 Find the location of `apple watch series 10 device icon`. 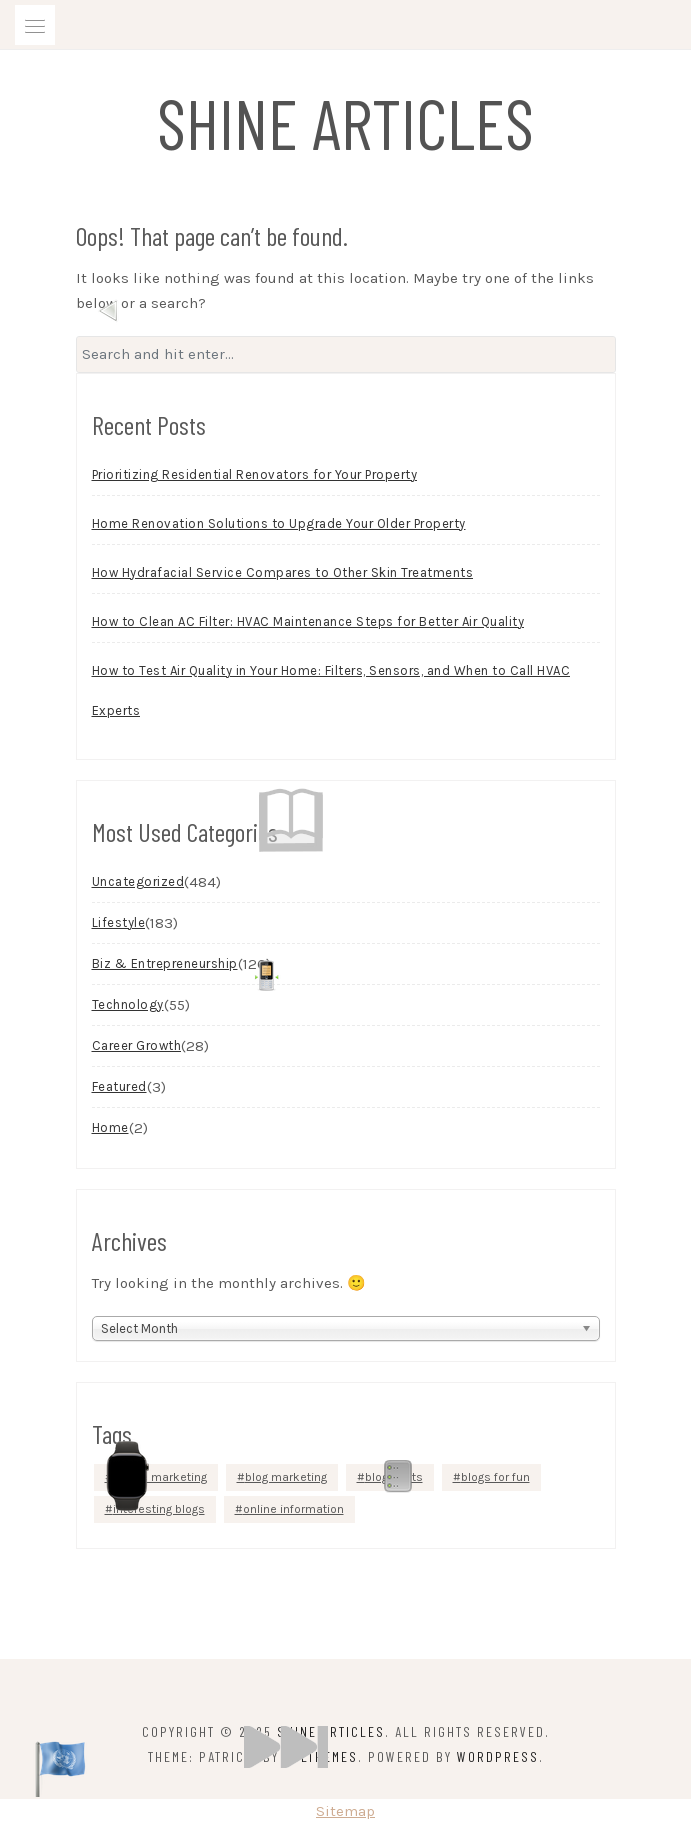

apple watch series 10 device icon is located at coordinates (127, 1476).